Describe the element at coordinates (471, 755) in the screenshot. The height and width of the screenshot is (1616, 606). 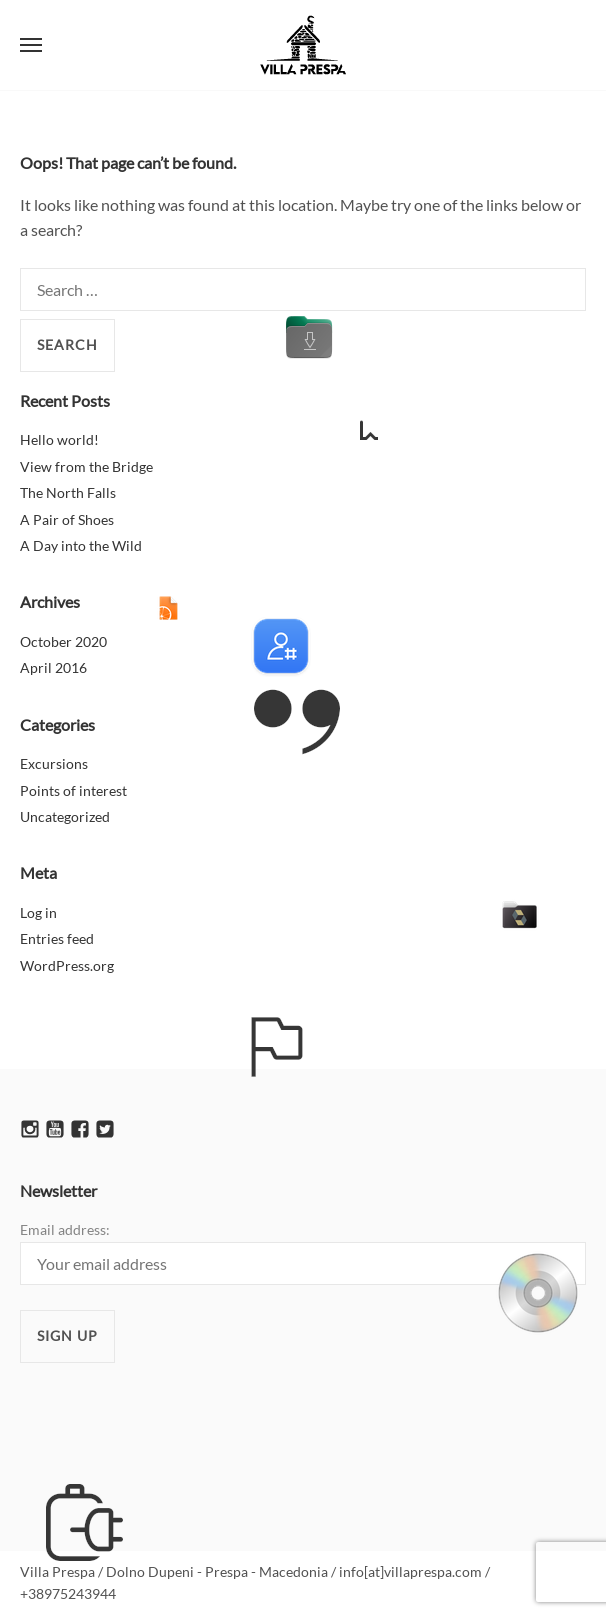
I see `video clip with audio track in library` at that location.